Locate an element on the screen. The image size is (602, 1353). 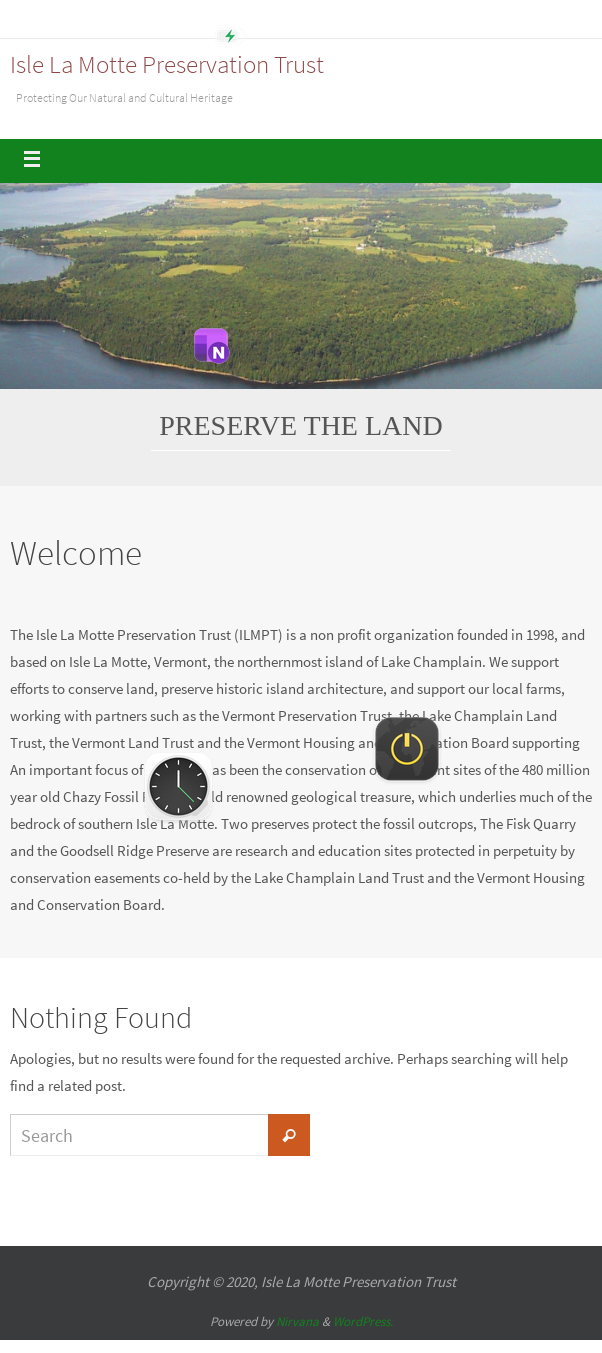
indicates battery is charging at 80% capacity is located at coordinates (231, 36).